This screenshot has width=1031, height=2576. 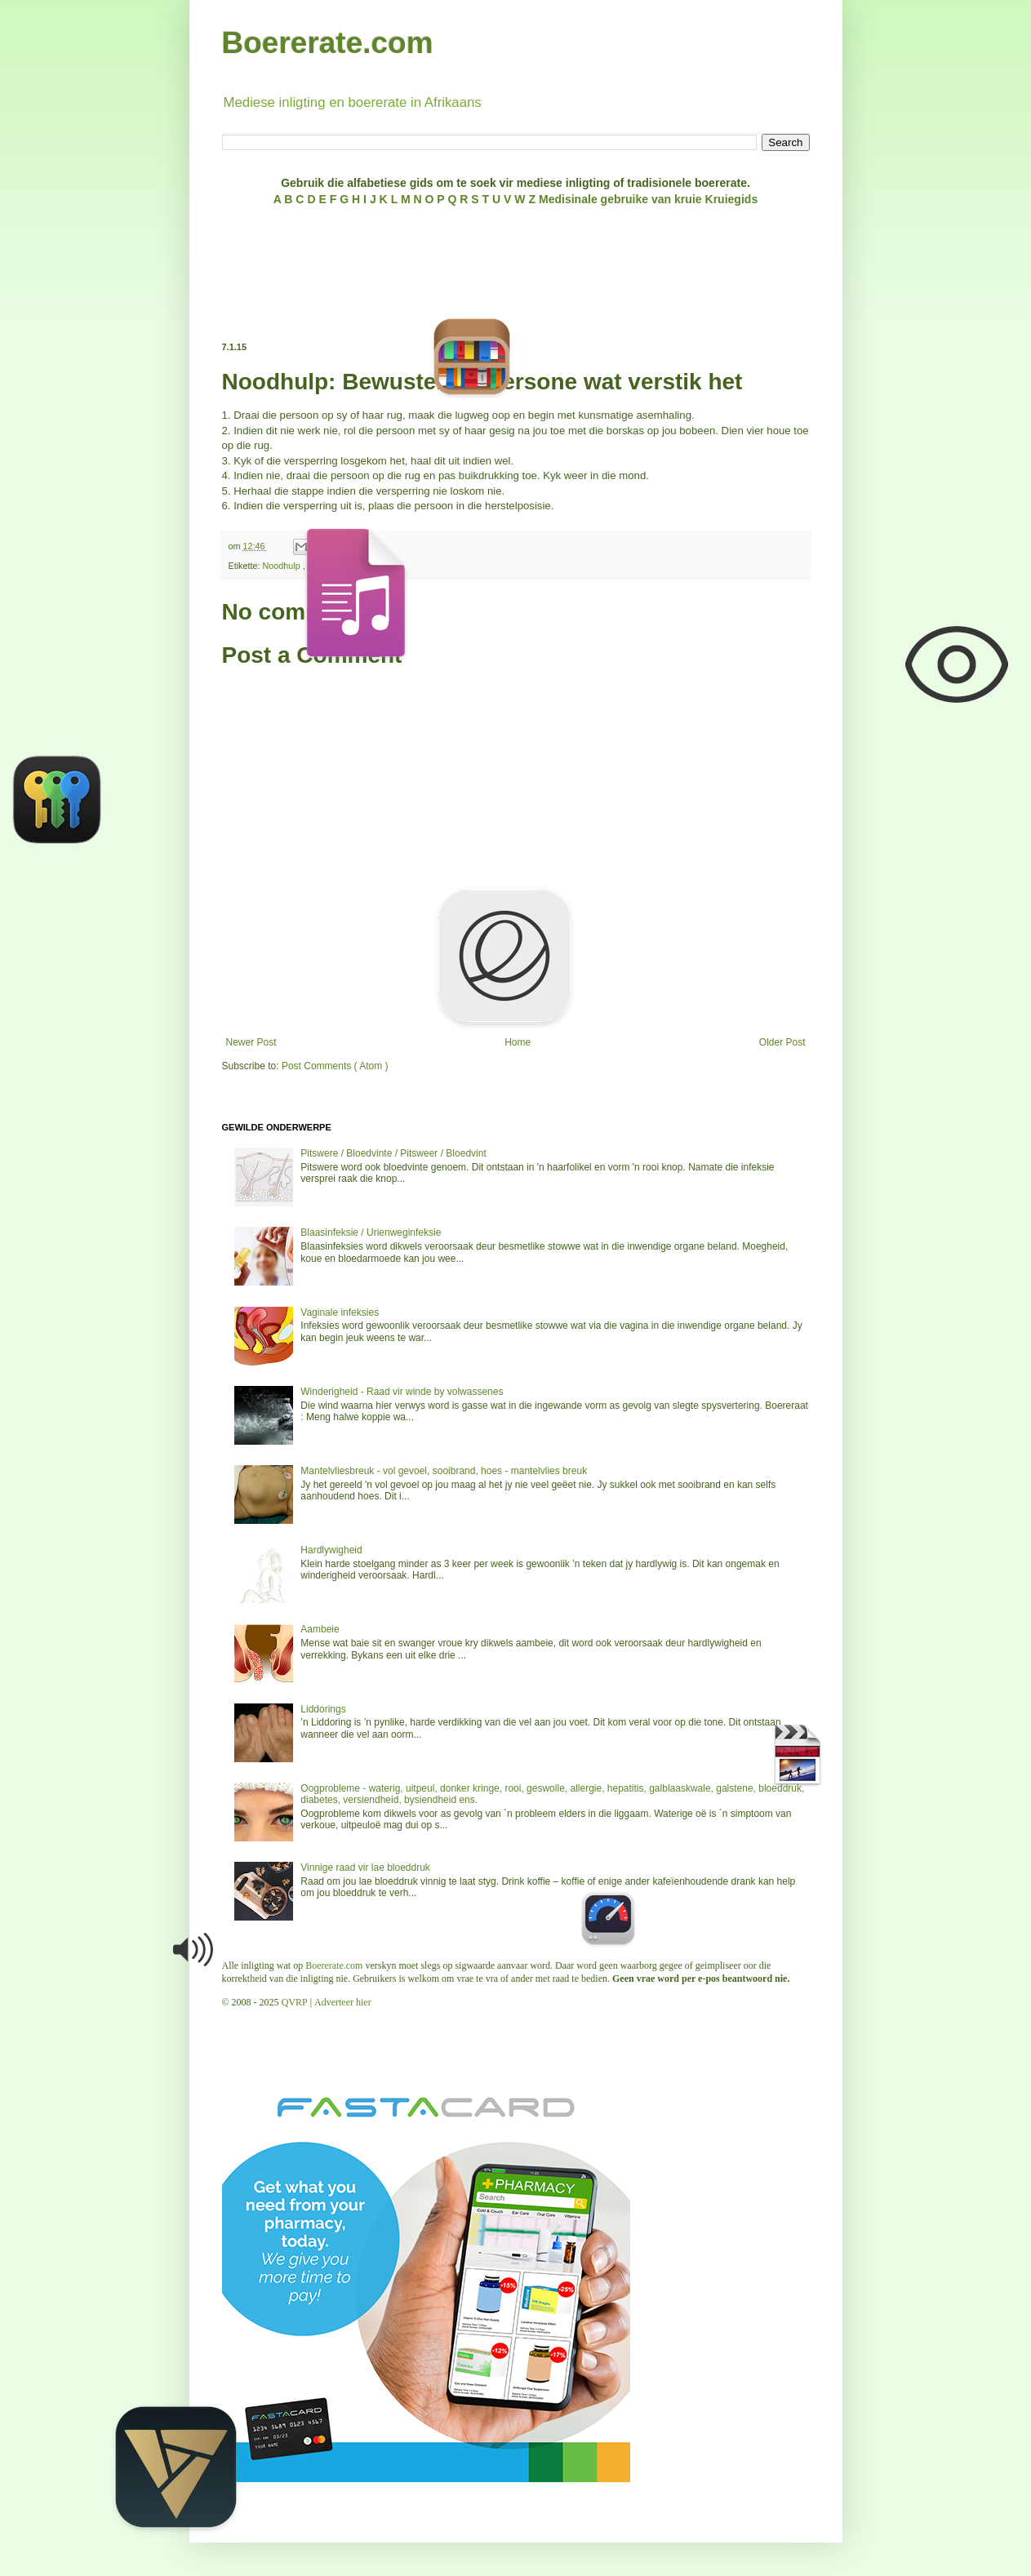 I want to click on access display settings, so click(x=957, y=664).